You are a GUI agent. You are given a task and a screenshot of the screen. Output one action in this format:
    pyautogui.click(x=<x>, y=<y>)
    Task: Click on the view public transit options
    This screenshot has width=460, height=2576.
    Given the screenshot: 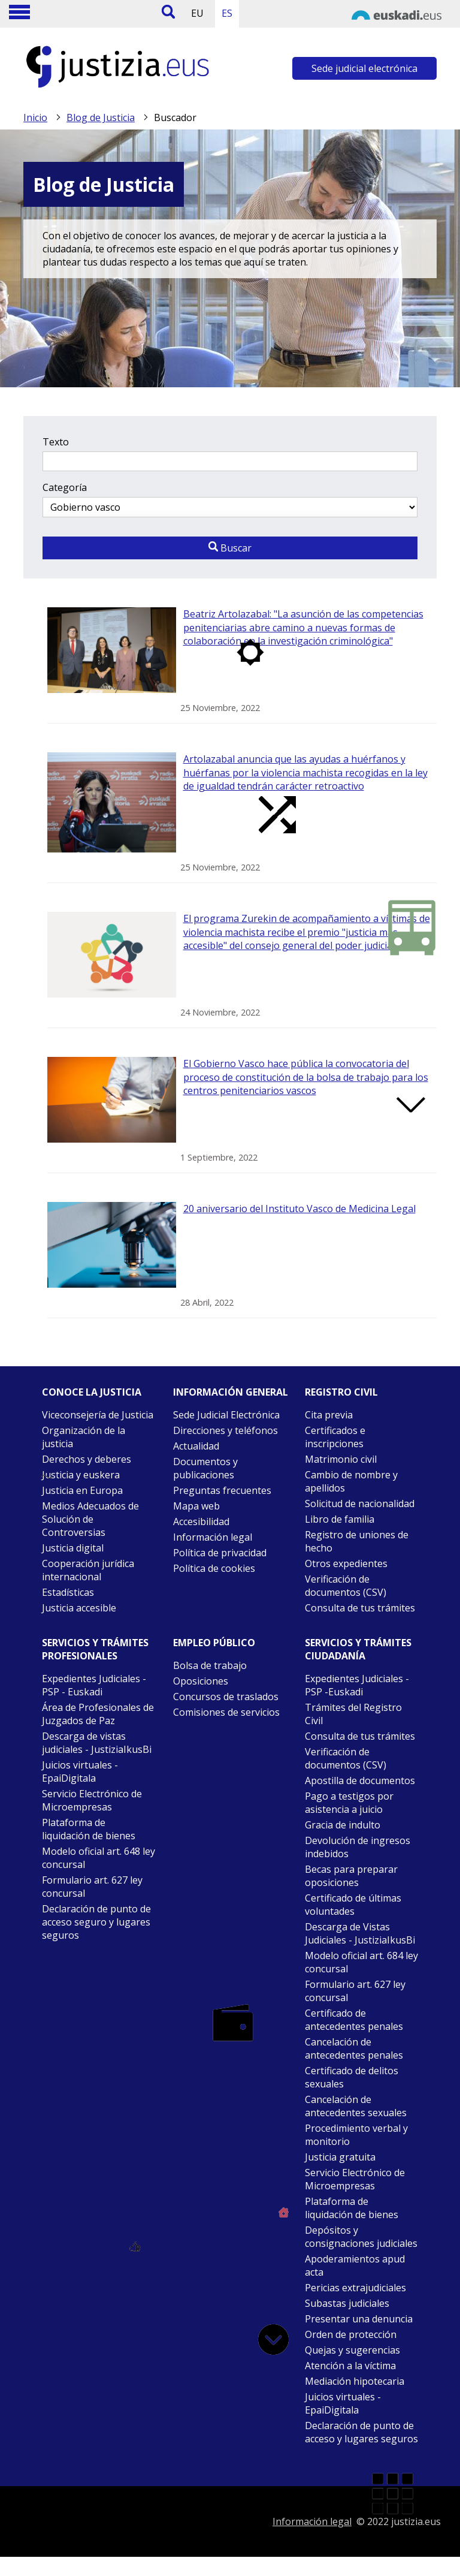 What is the action you would take?
    pyautogui.click(x=411, y=927)
    